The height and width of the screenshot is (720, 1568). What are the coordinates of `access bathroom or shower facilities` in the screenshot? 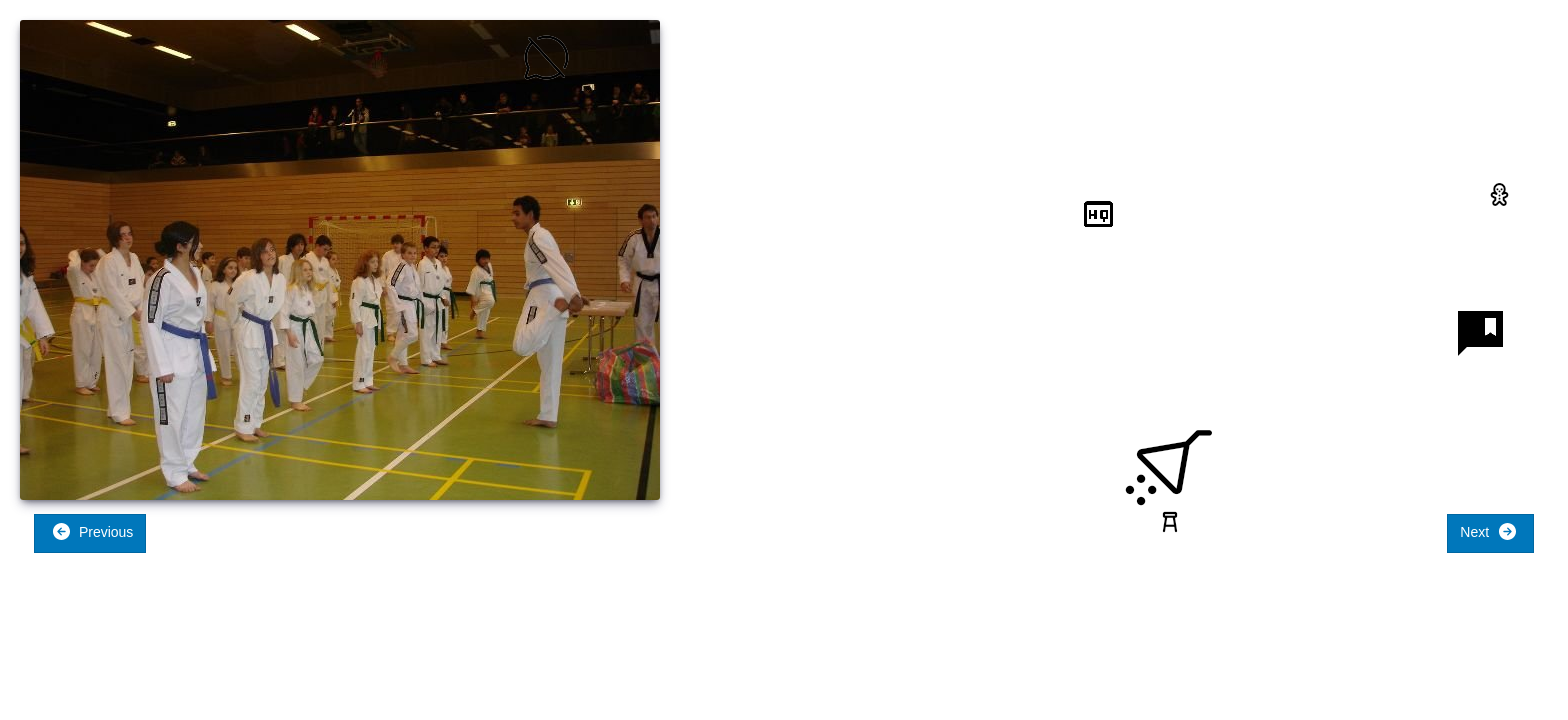 It's located at (1167, 463).